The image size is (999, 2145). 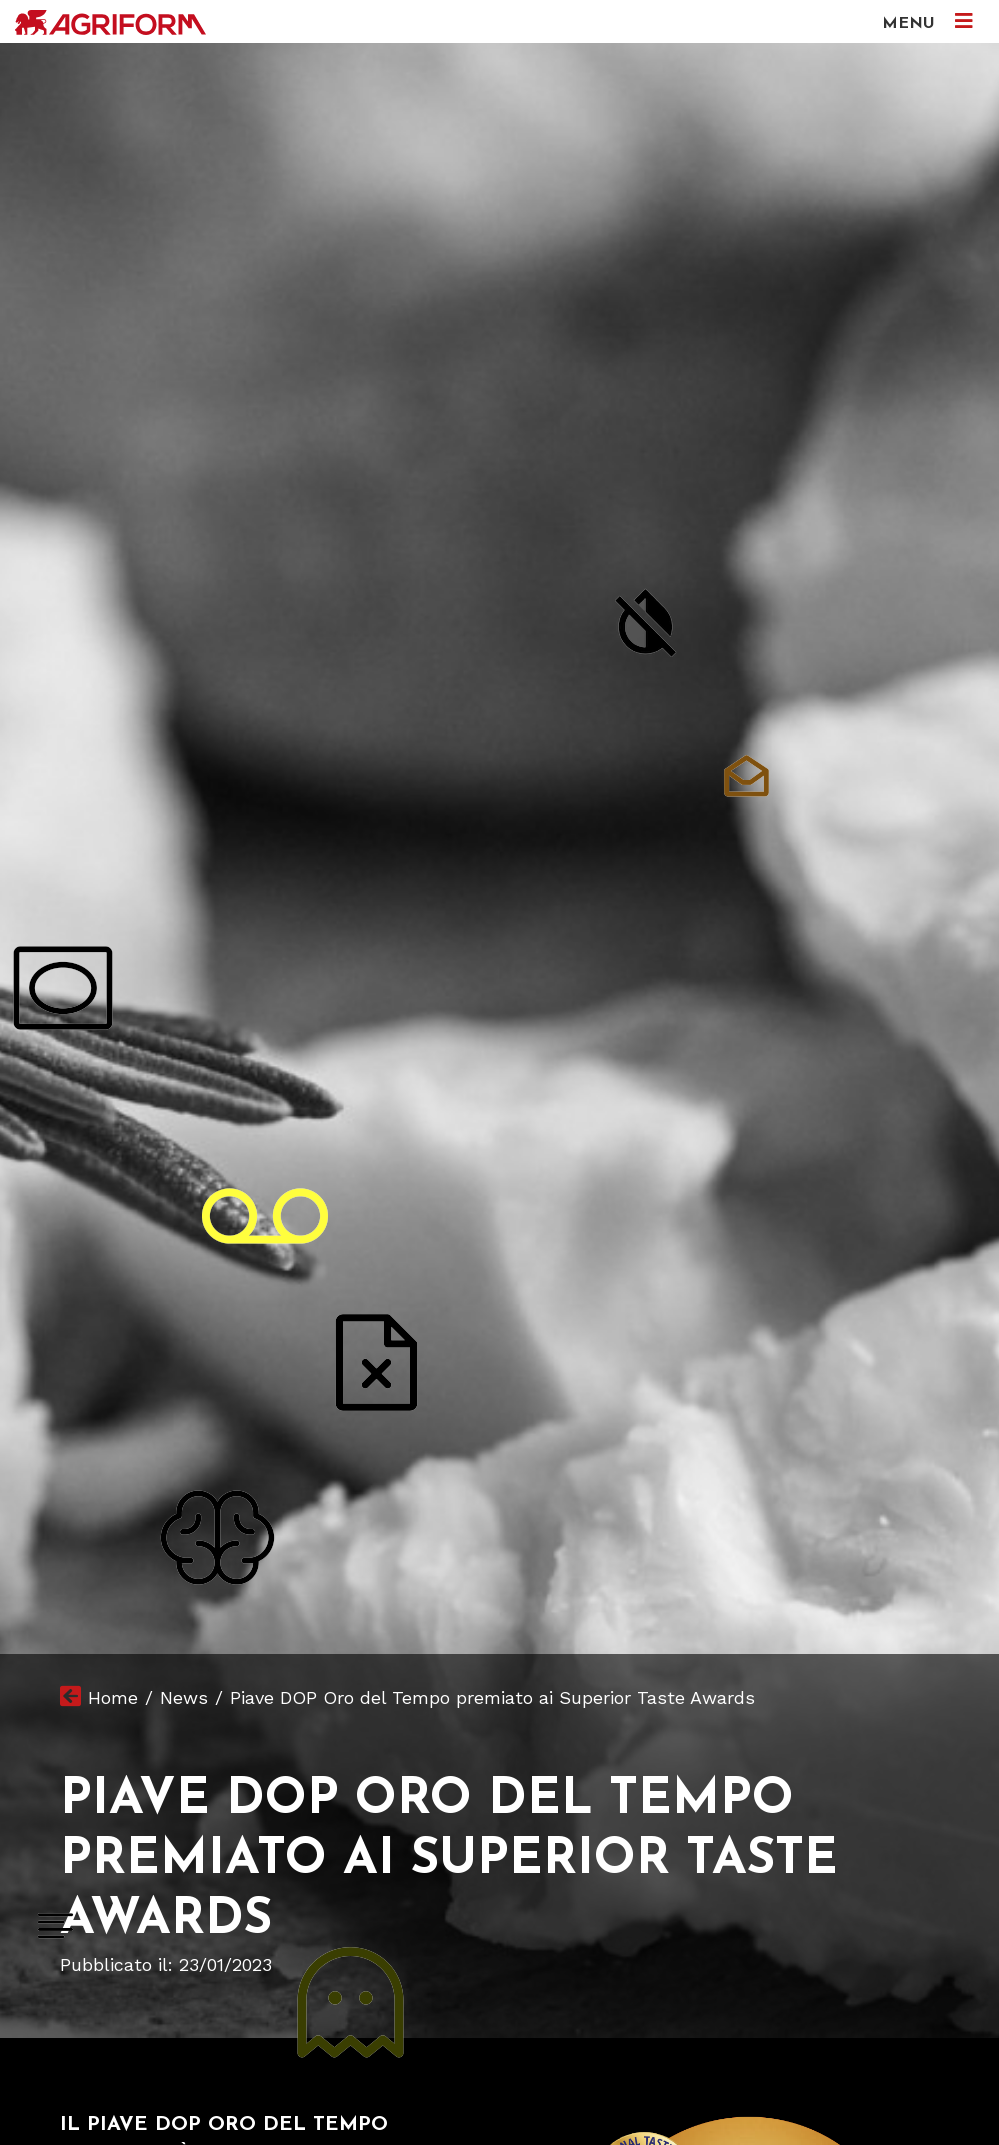 I want to click on view opened mail or messages, so click(x=746, y=777).